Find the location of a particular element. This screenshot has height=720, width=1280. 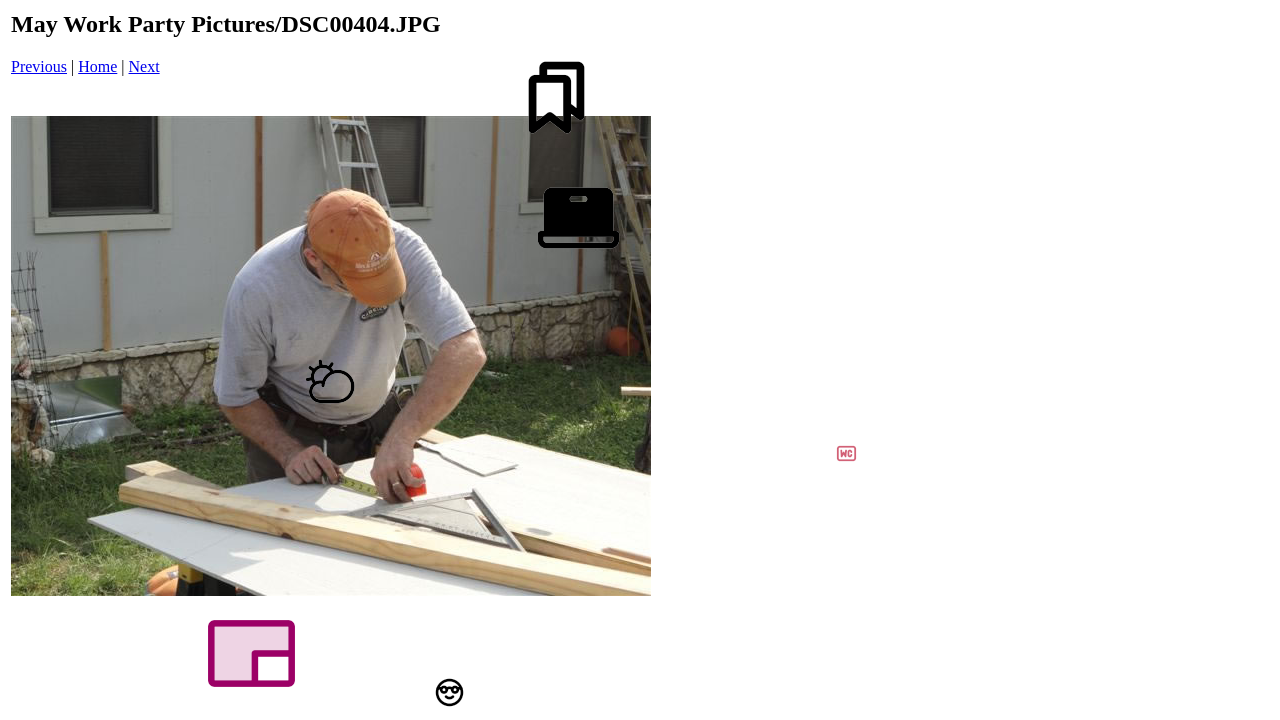

switch to desktop view is located at coordinates (578, 216).